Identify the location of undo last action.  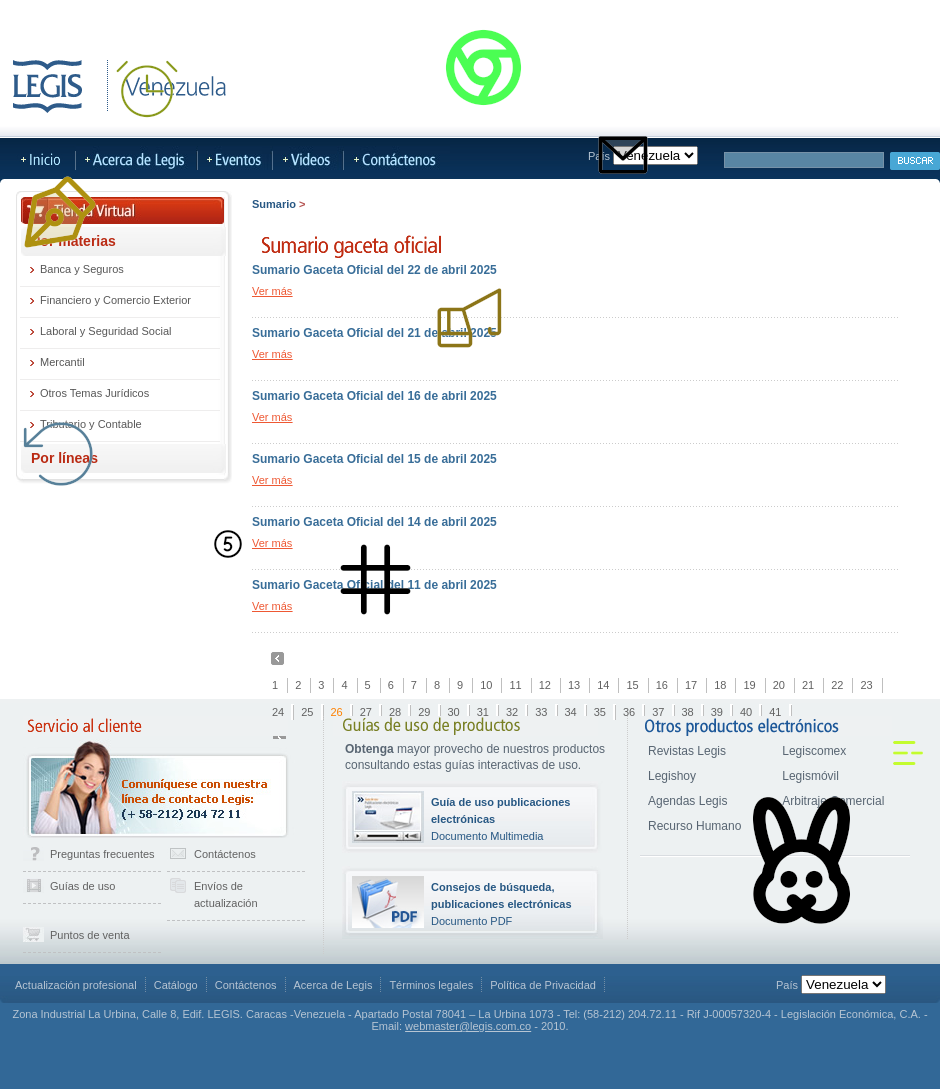
(61, 454).